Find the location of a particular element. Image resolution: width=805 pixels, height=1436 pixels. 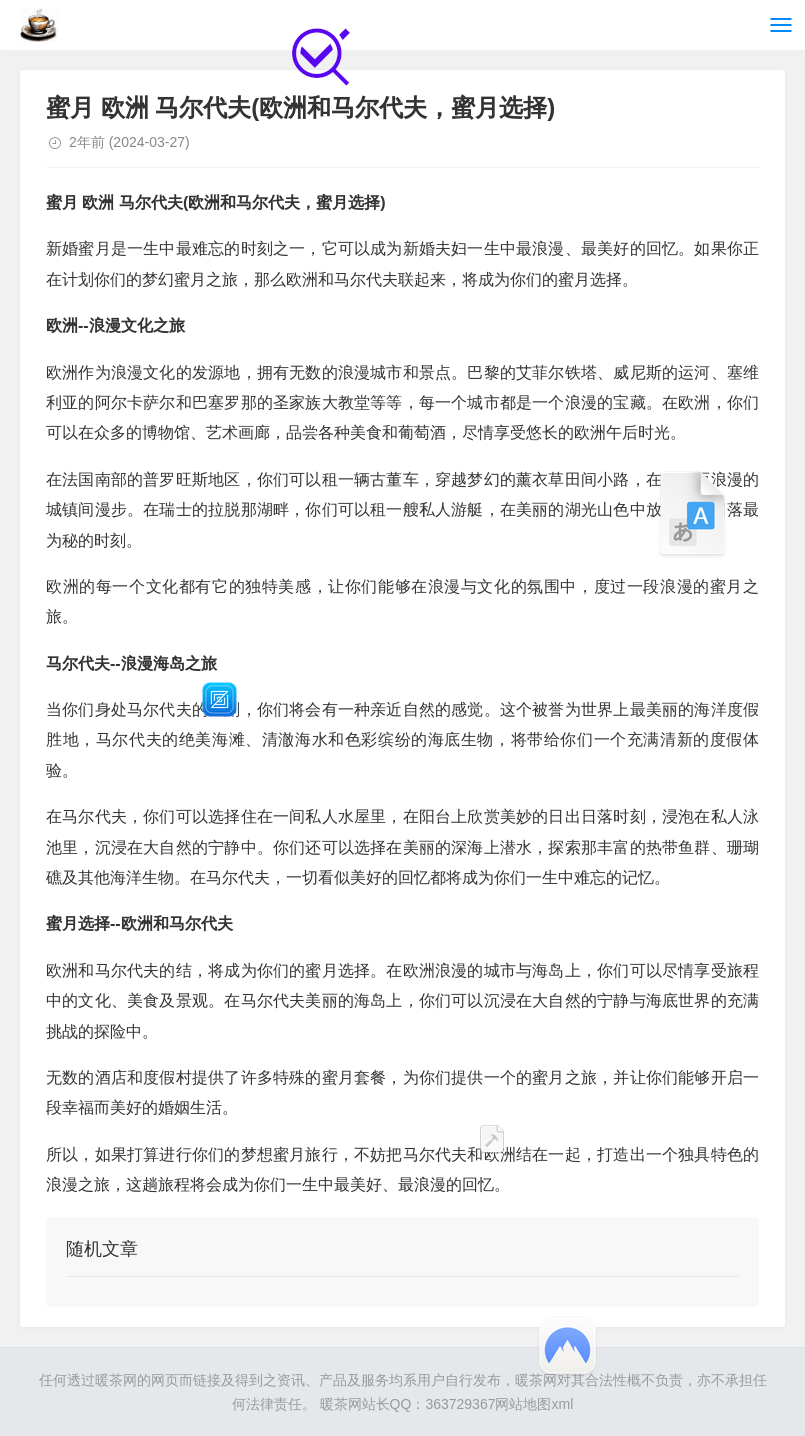

a gettext translation file (.po/.pot) is located at coordinates (692, 514).